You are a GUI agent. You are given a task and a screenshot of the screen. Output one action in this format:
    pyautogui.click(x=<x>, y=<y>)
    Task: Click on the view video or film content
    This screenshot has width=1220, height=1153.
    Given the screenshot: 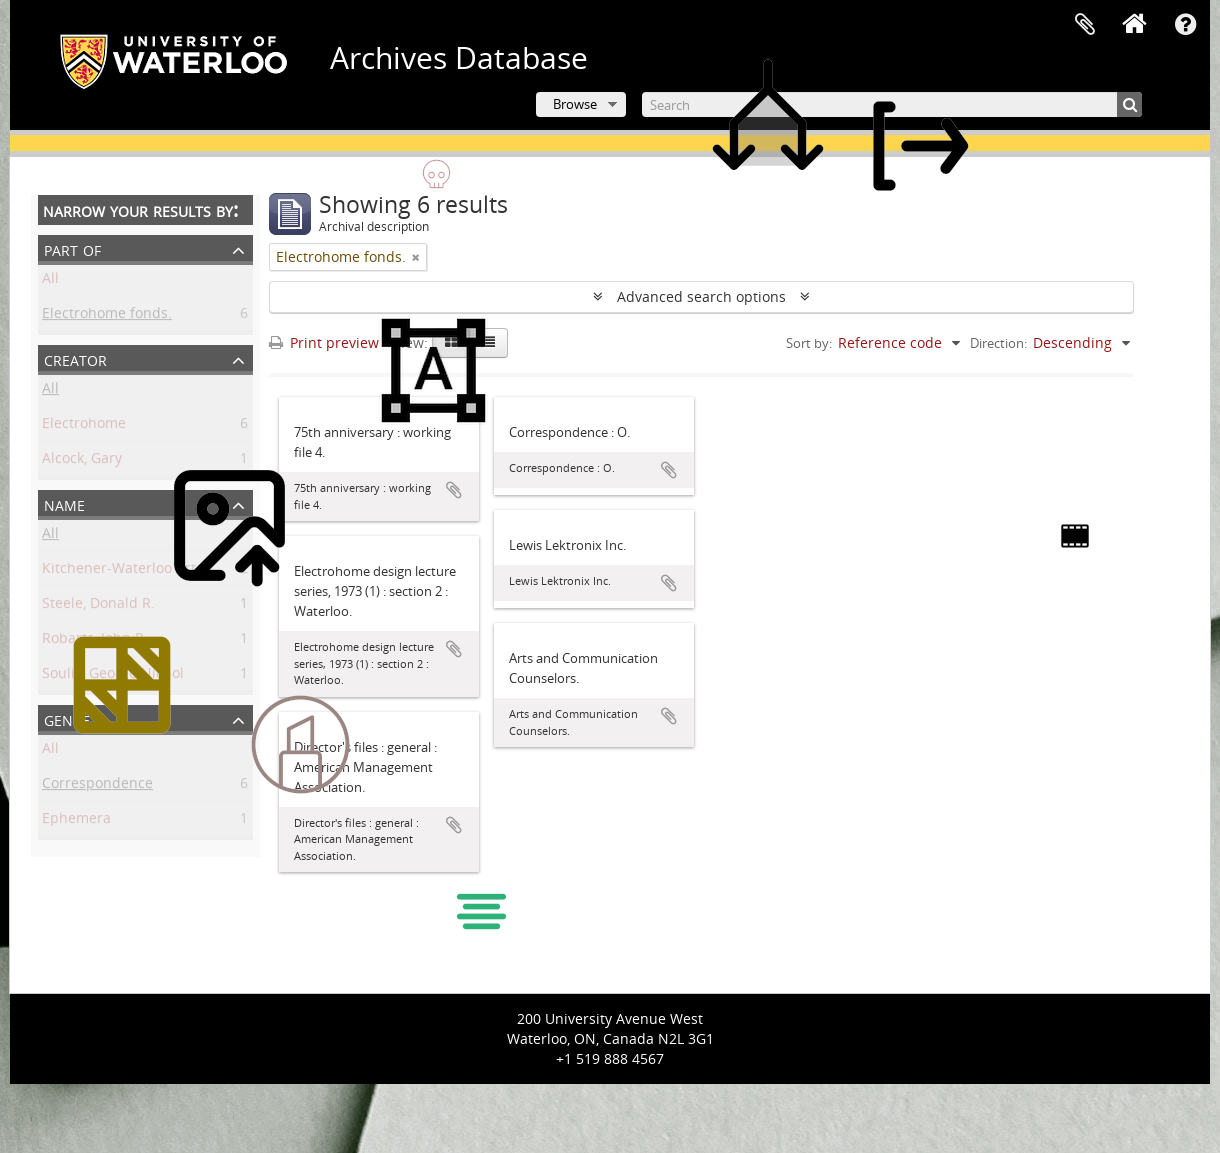 What is the action you would take?
    pyautogui.click(x=1075, y=536)
    